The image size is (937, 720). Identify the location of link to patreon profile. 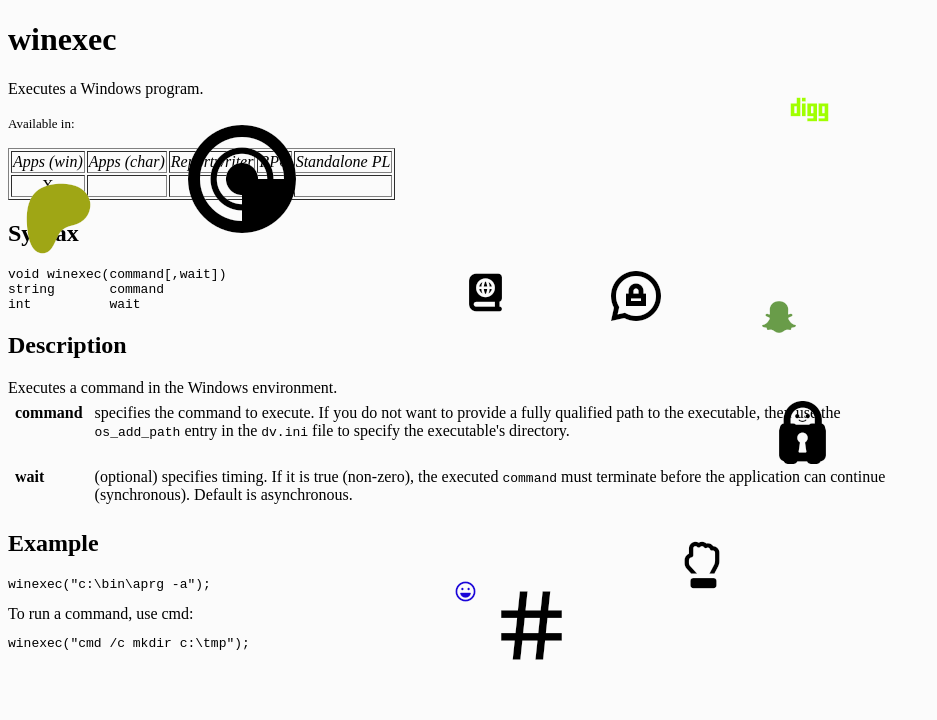
(58, 218).